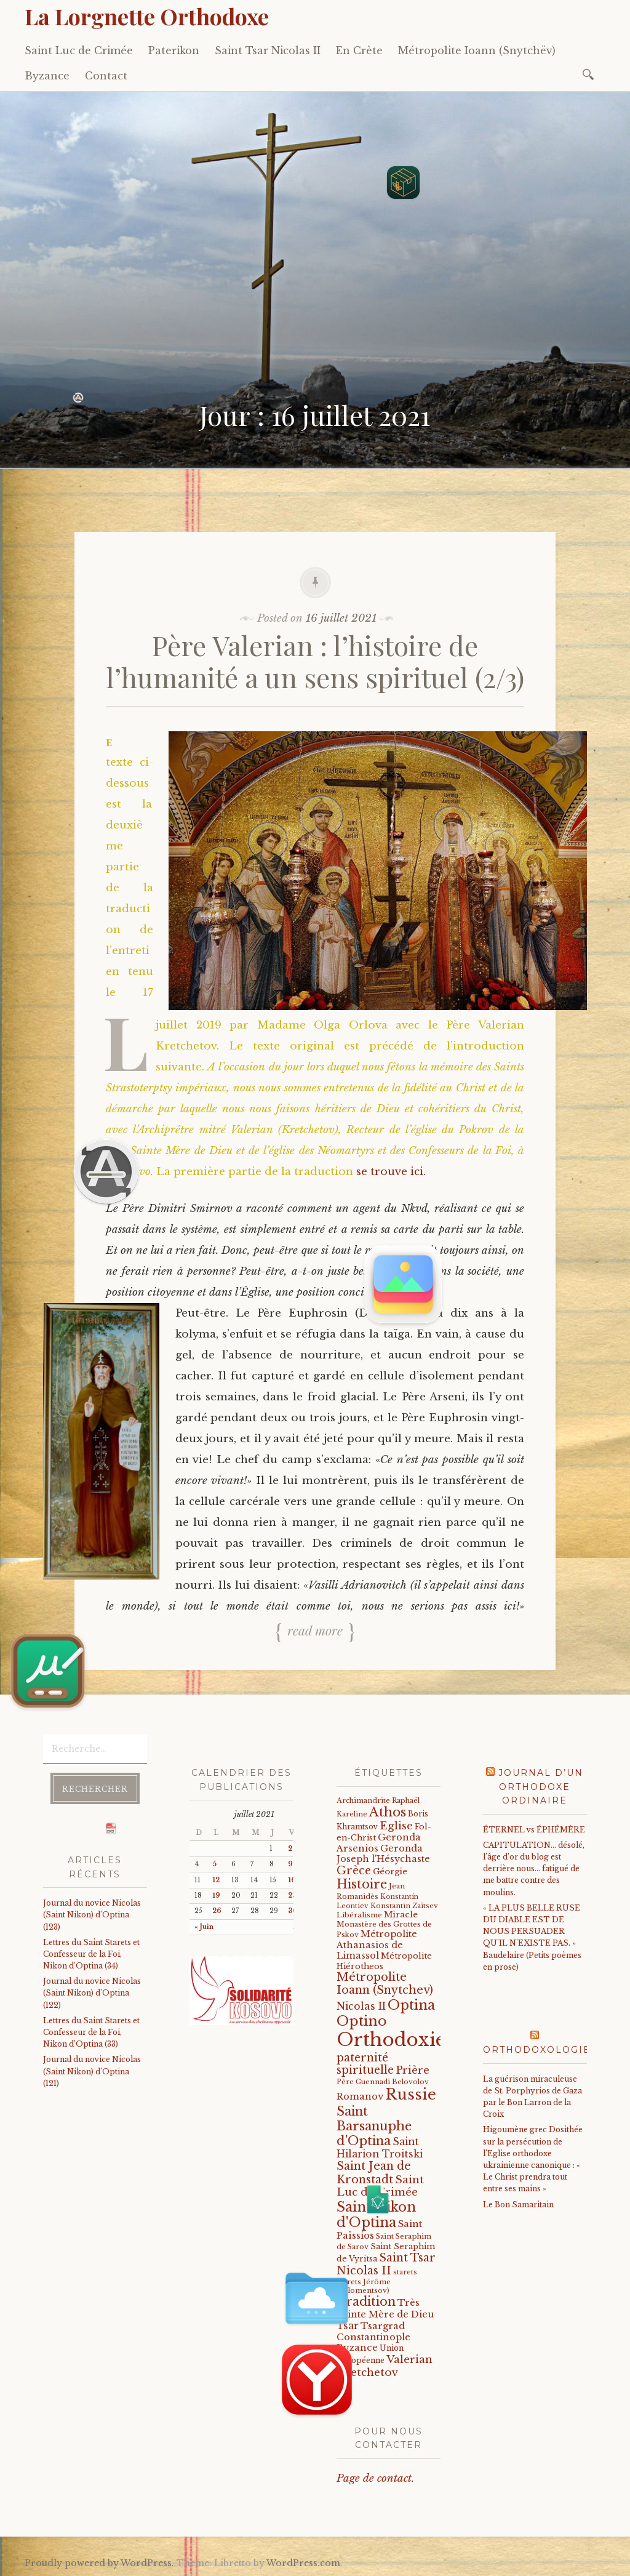 This screenshot has height=2576, width=630. I want to click on check for available software updates, so click(78, 398).